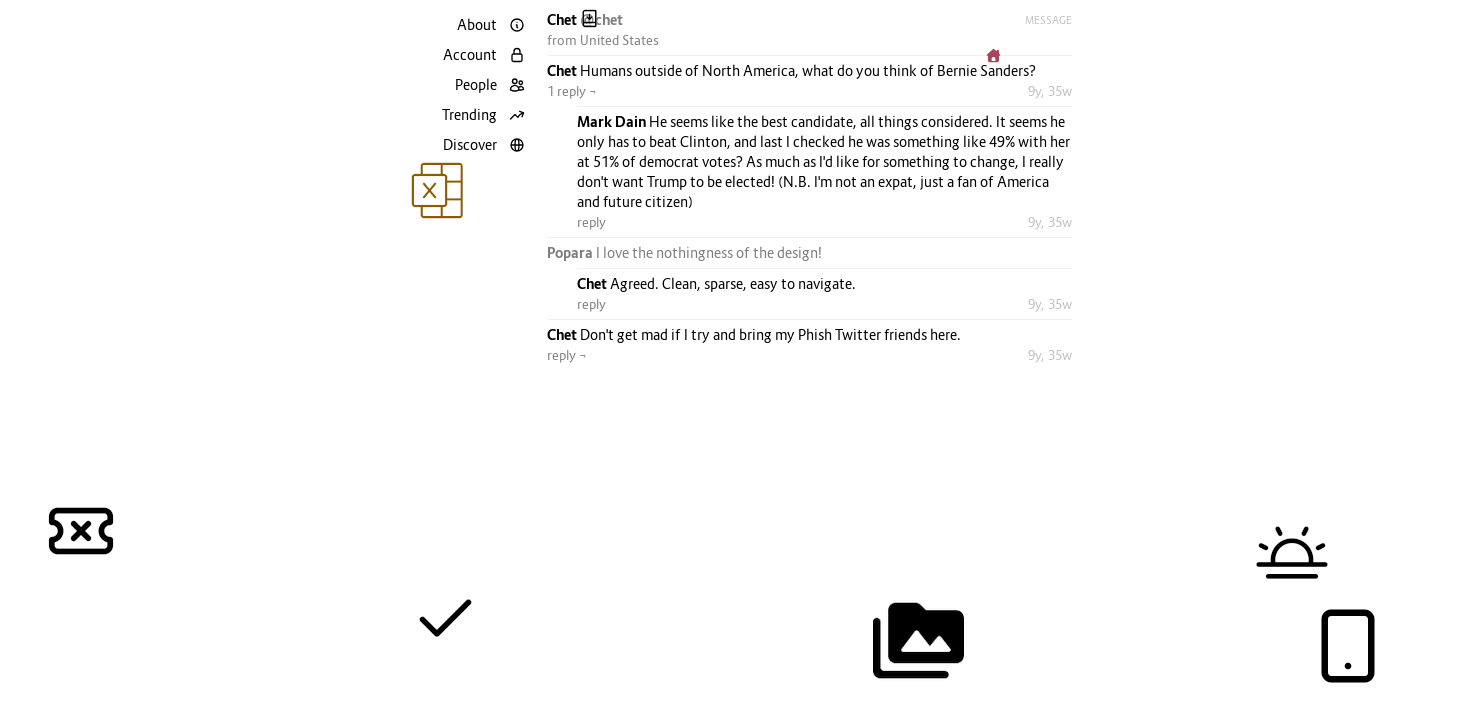  Describe the element at coordinates (1348, 646) in the screenshot. I see `access mobile device settings` at that location.